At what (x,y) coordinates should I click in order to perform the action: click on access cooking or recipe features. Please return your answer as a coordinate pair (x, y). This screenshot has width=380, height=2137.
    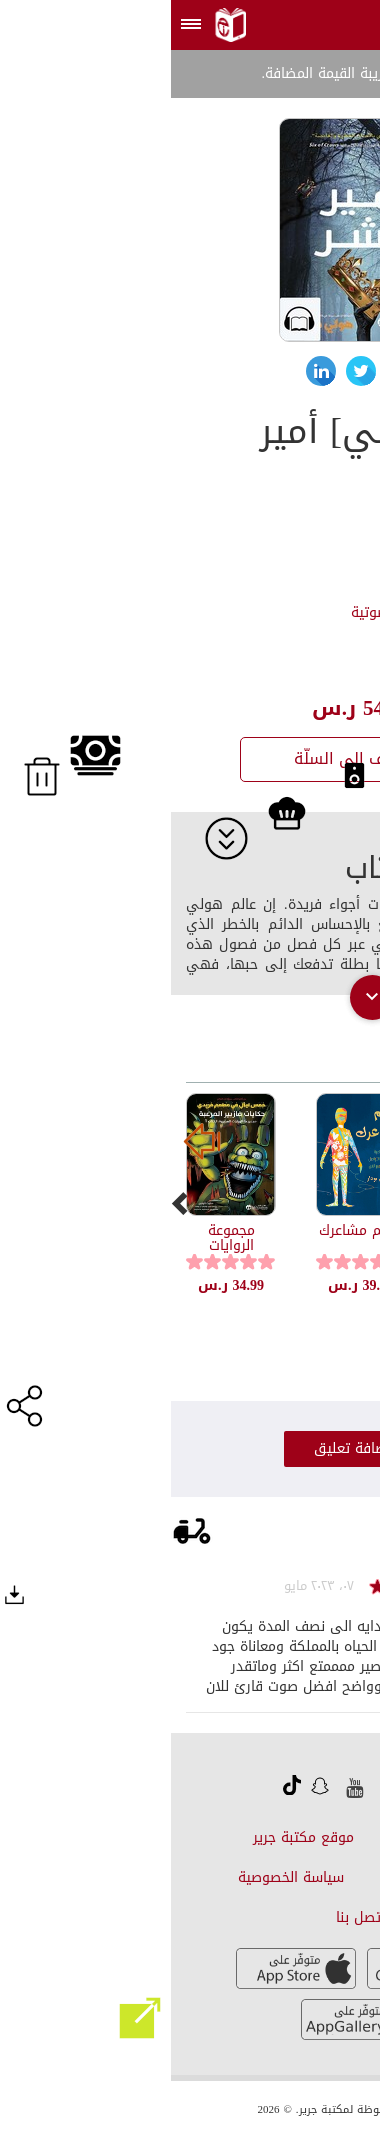
    Looking at the image, I should click on (287, 814).